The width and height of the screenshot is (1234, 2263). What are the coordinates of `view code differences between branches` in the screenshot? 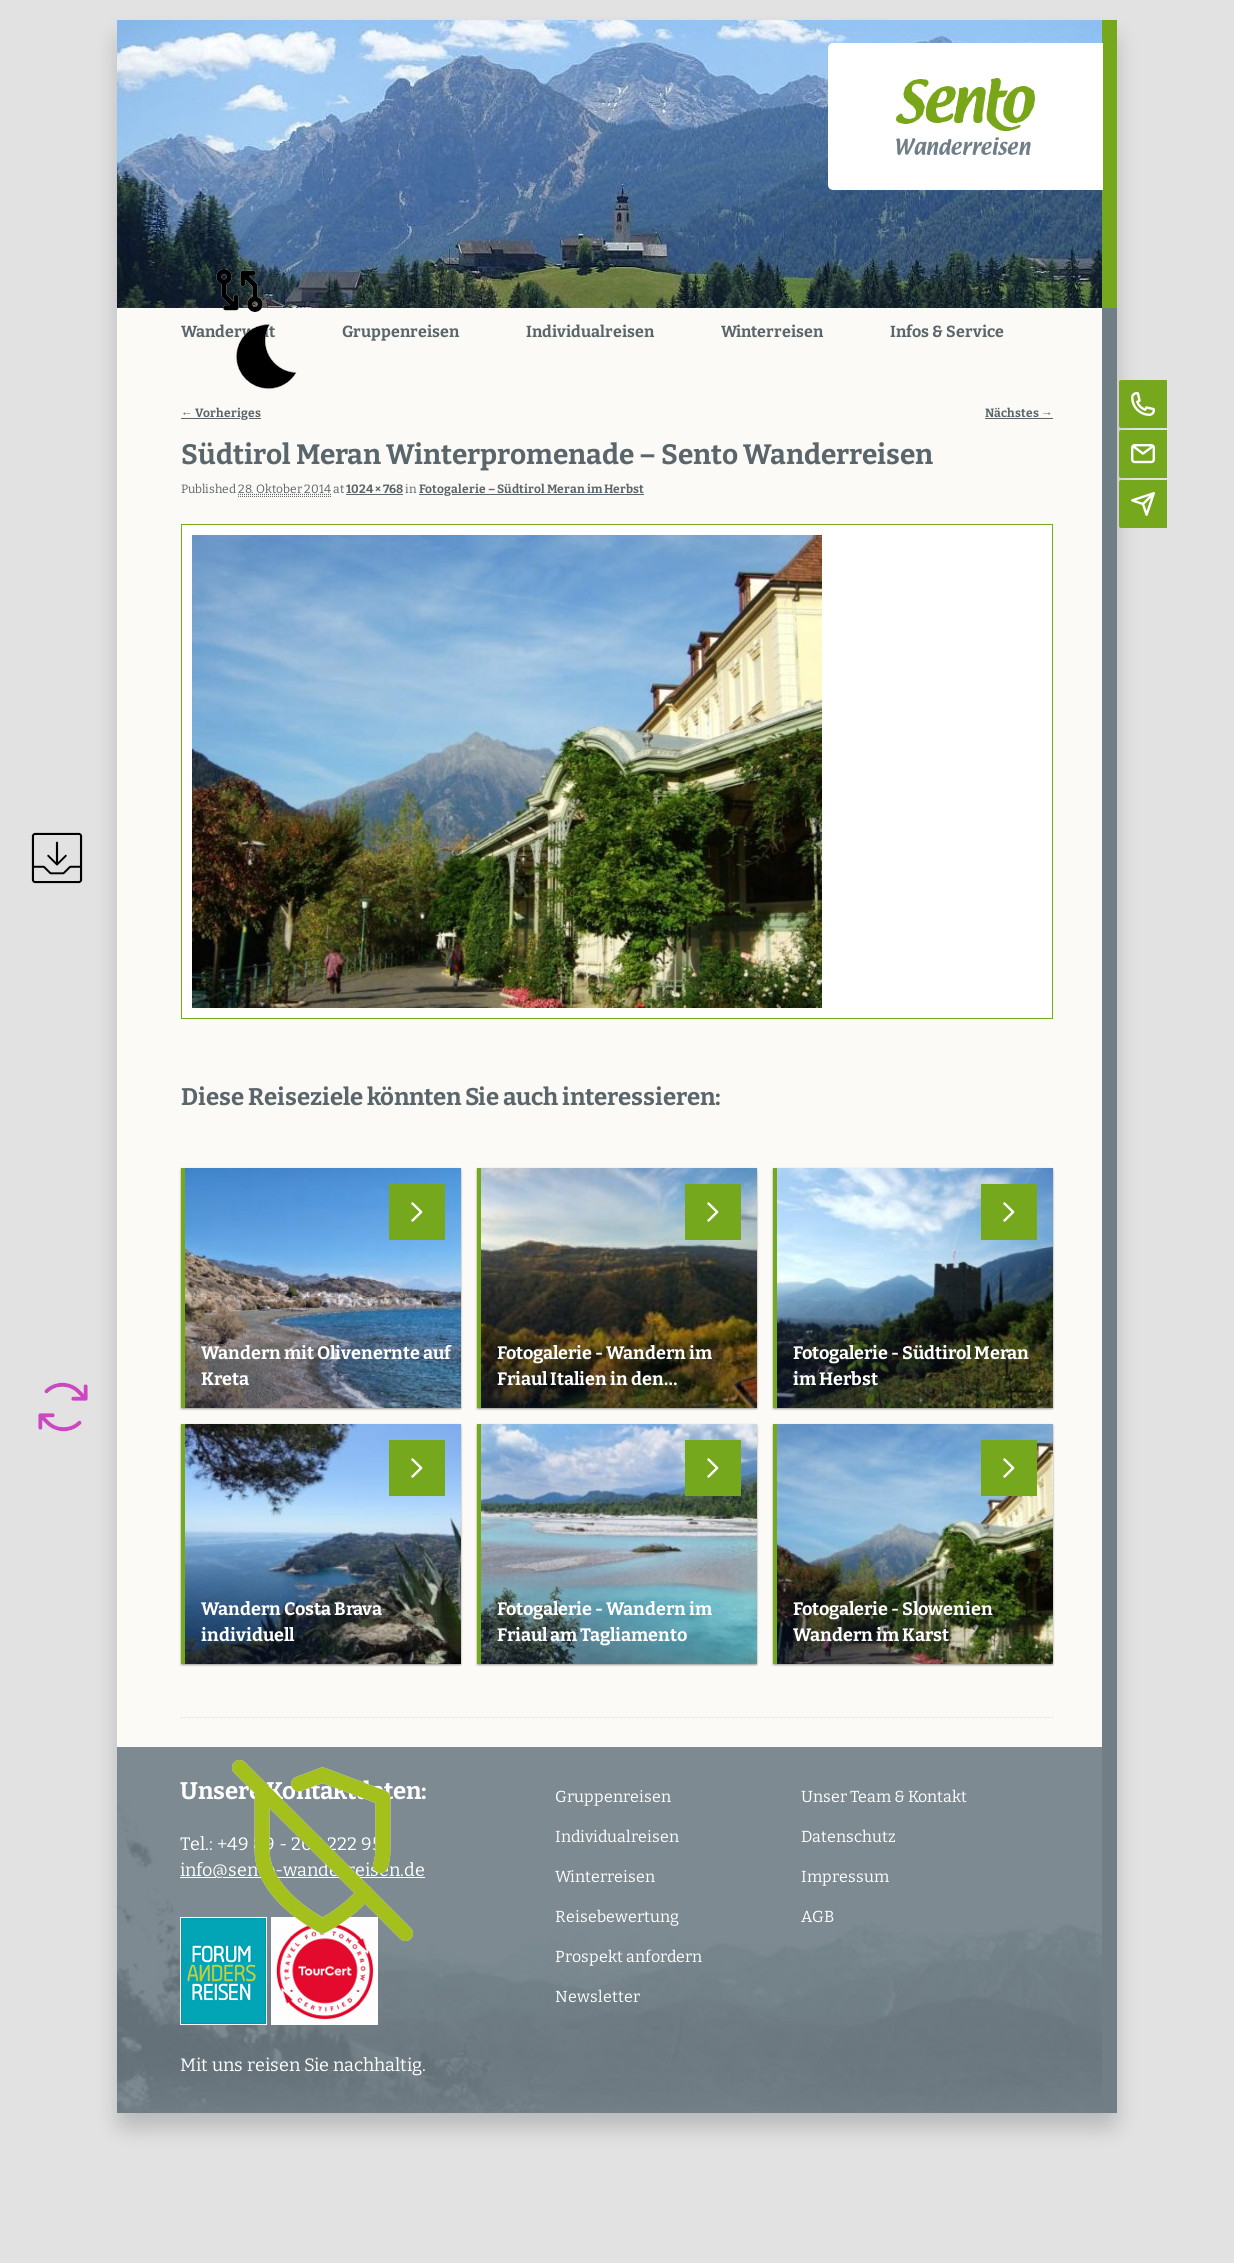 It's located at (239, 290).